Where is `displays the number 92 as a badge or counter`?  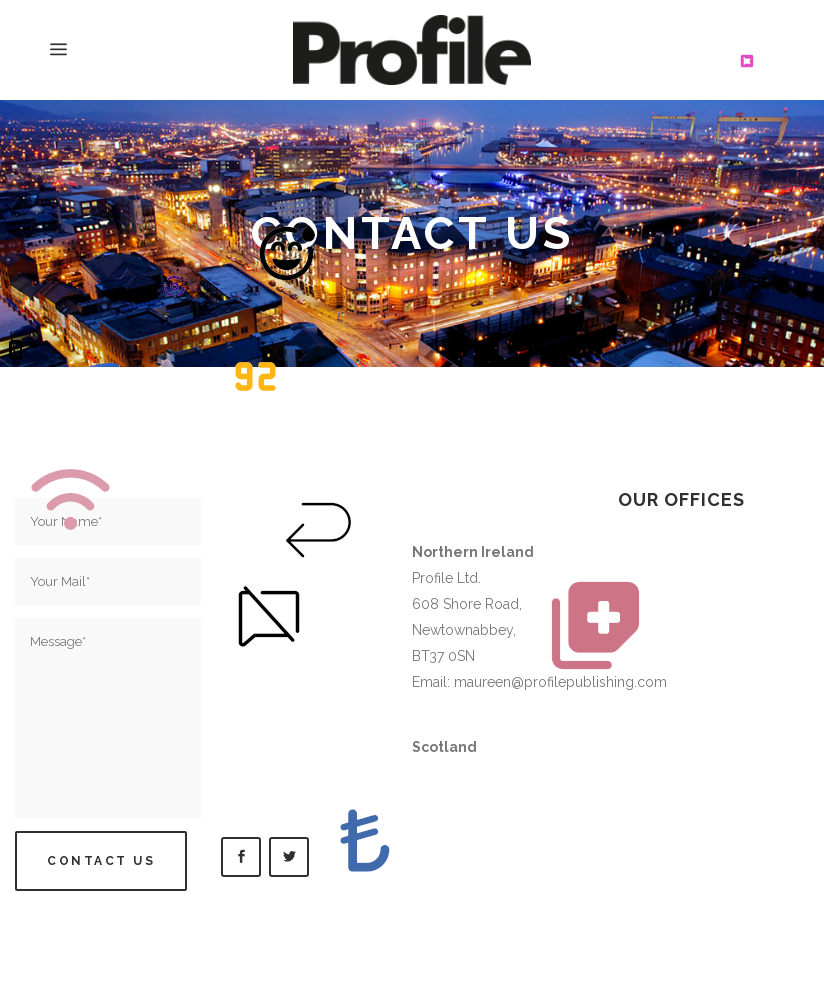 displays the number 92 as a badge or counter is located at coordinates (255, 376).